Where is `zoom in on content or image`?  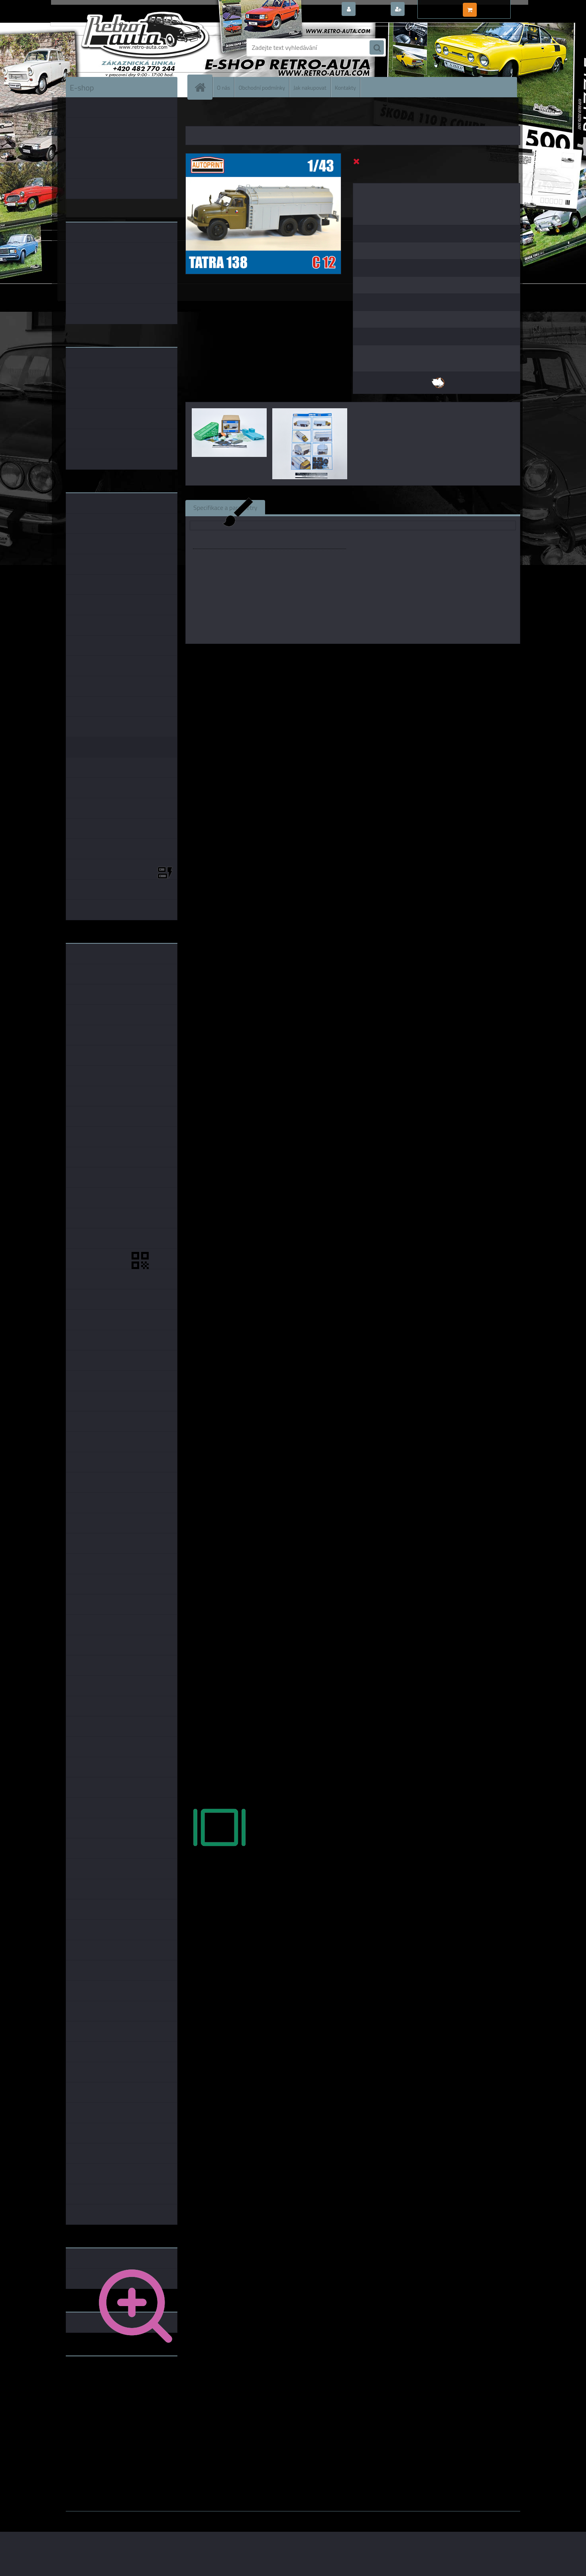 zoom in on content or image is located at coordinates (136, 2306).